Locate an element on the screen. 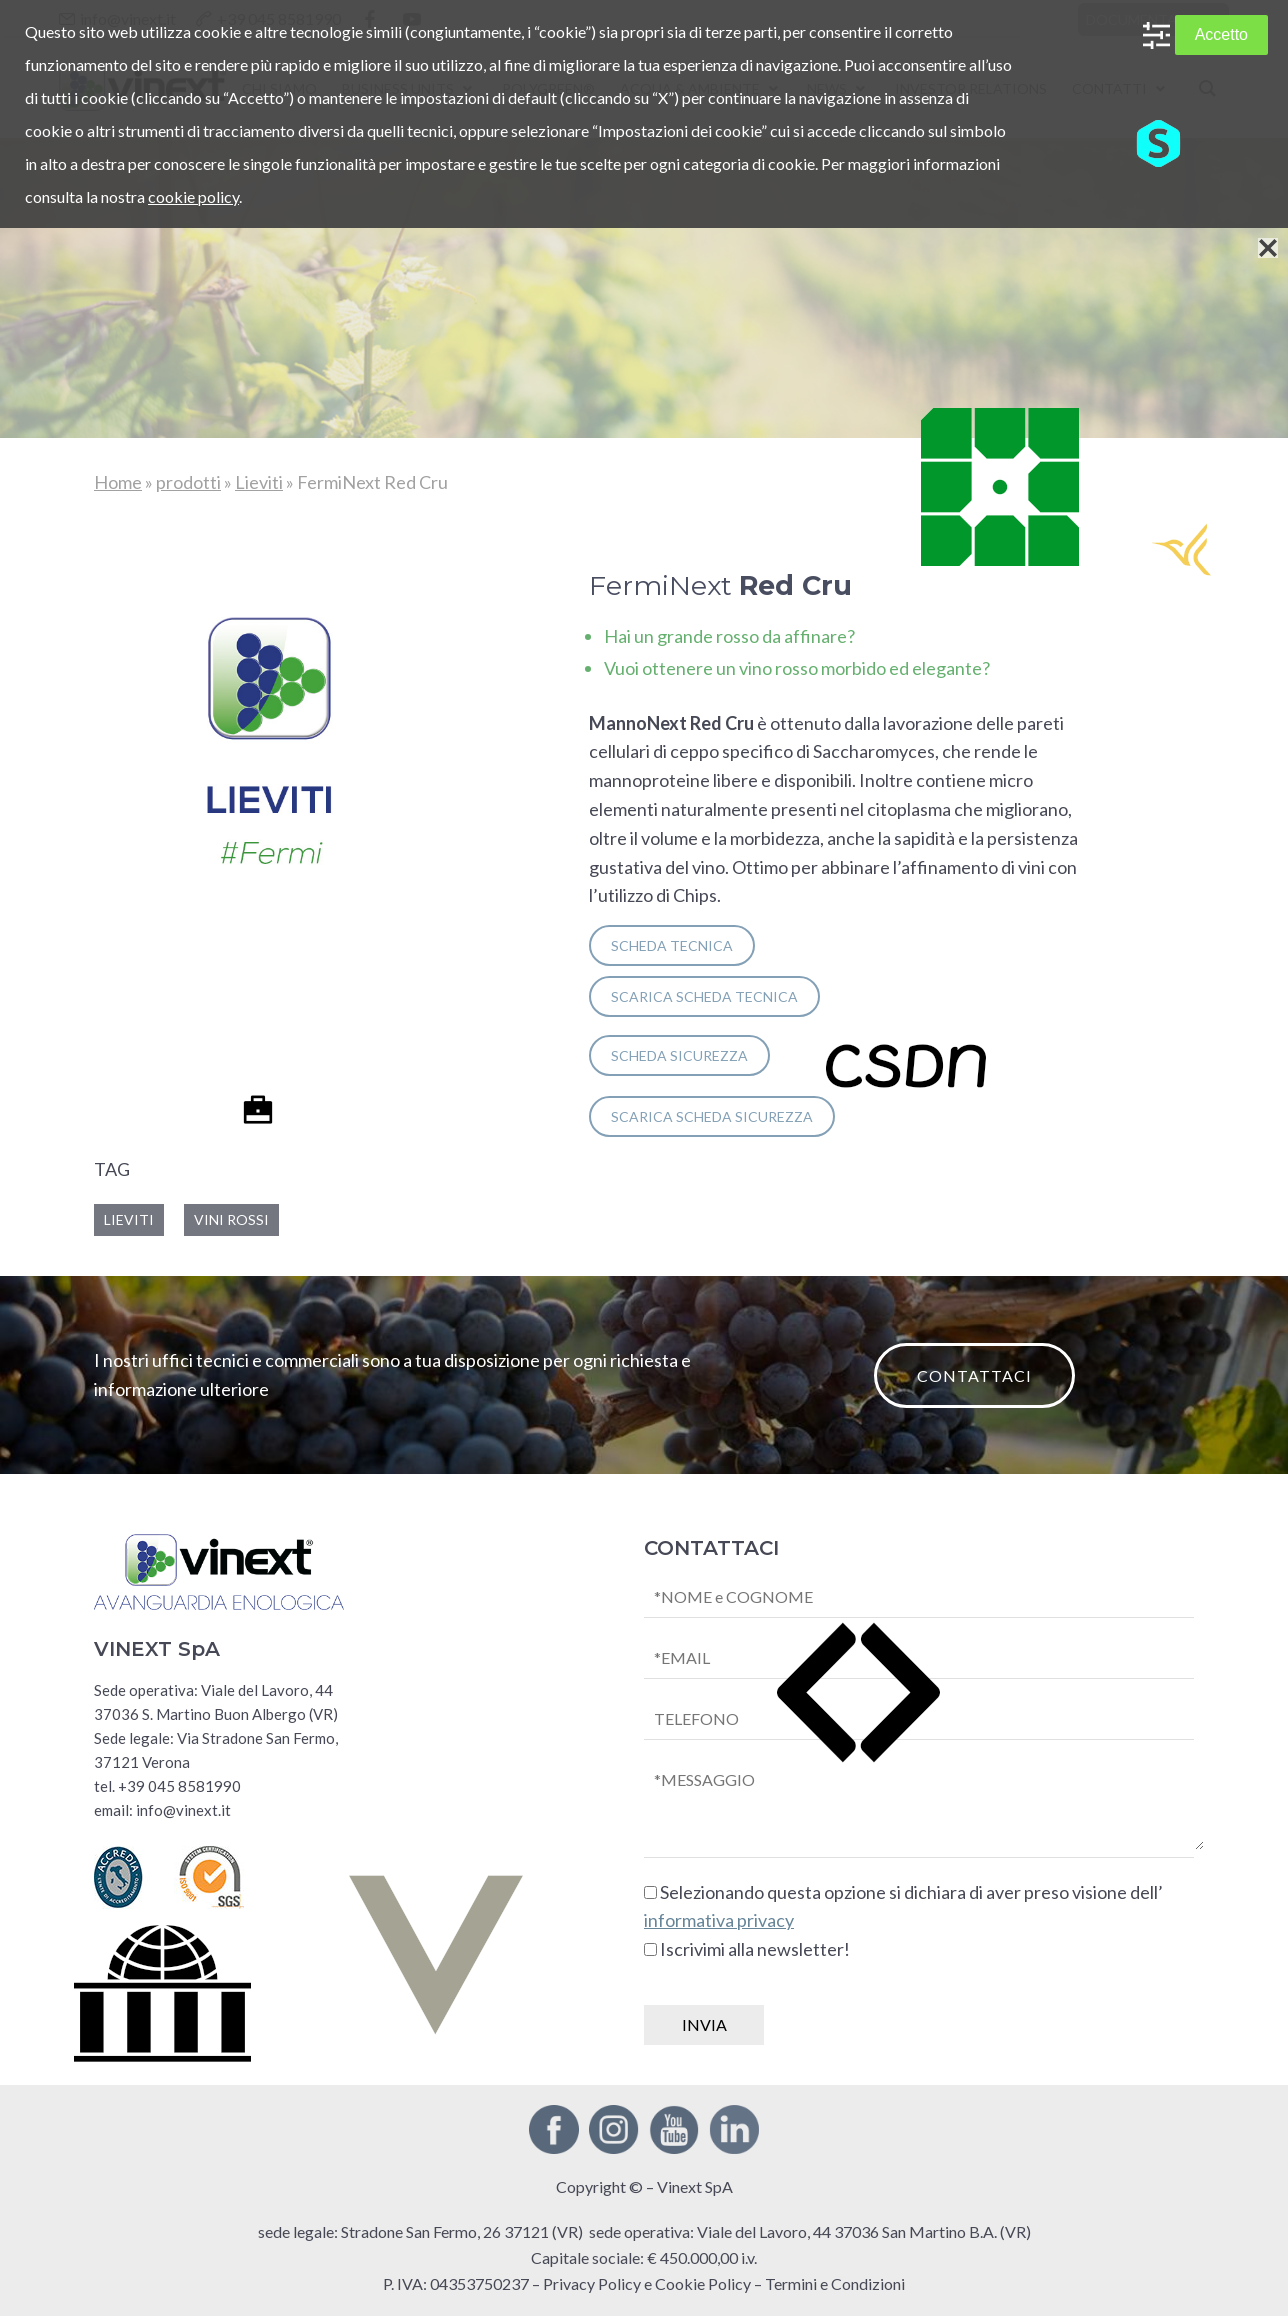  wpengine brand logo is located at coordinates (1000, 487).